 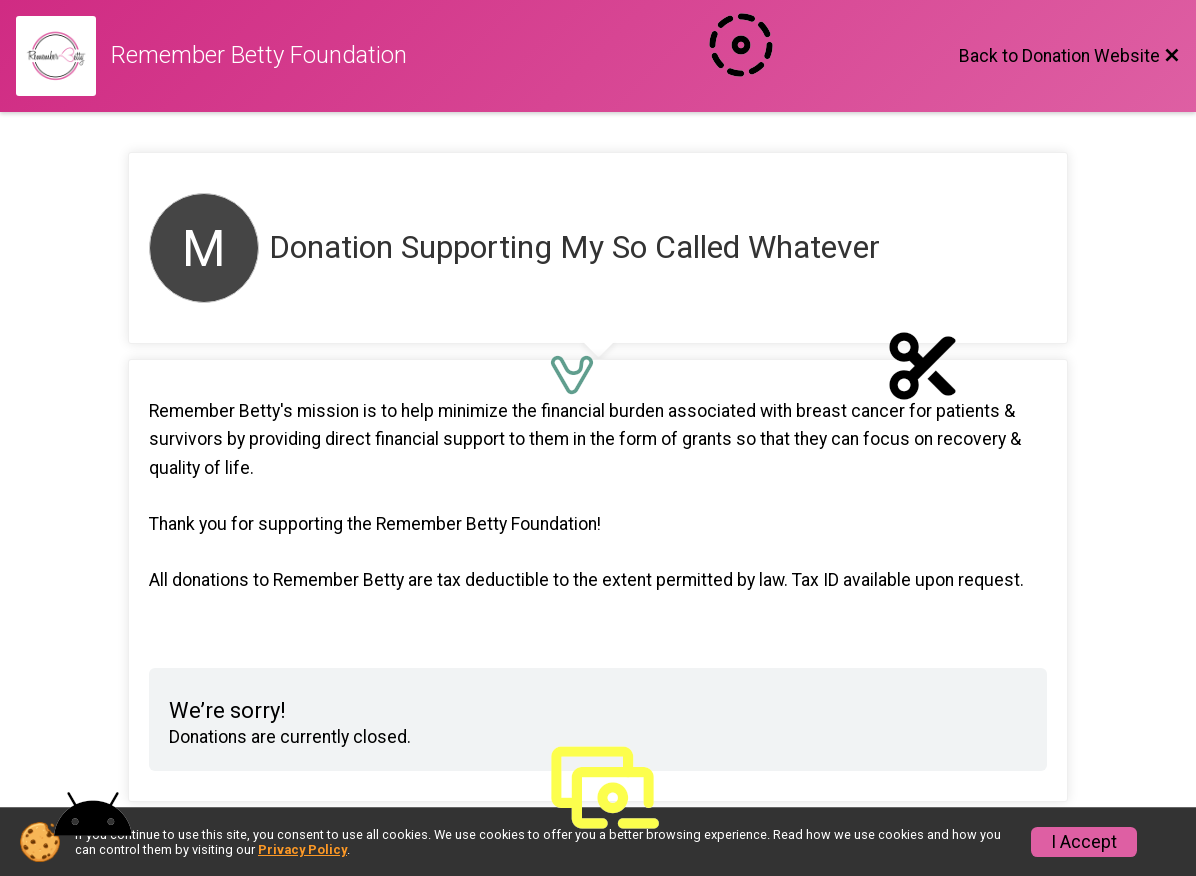 I want to click on android operating system logo, so click(x=93, y=814).